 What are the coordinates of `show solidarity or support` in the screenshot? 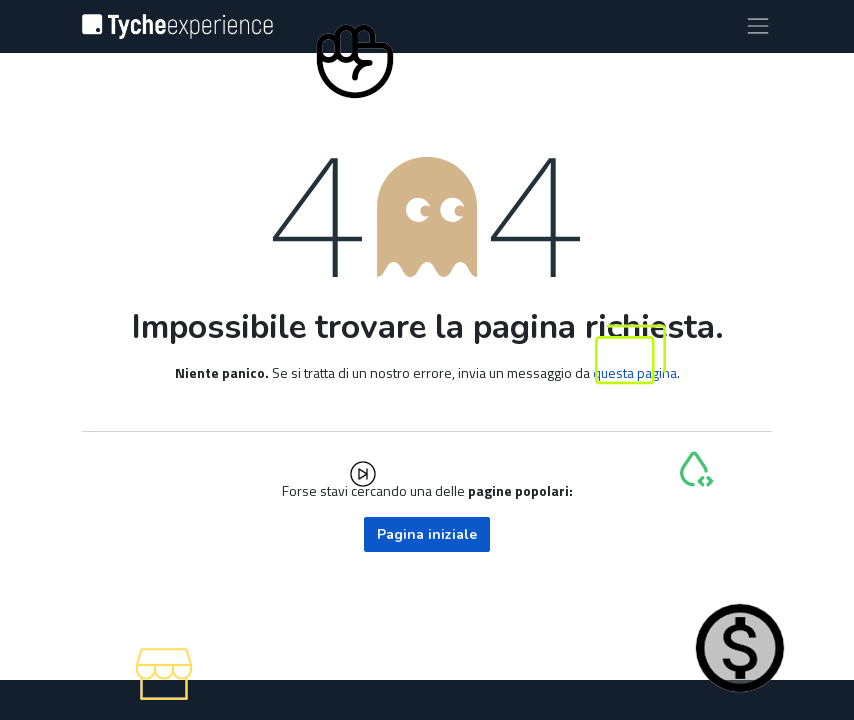 It's located at (355, 60).